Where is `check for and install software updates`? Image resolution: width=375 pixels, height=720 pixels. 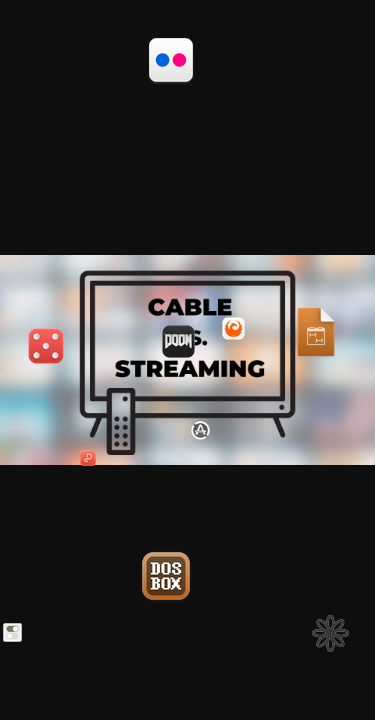 check for and install software updates is located at coordinates (200, 430).